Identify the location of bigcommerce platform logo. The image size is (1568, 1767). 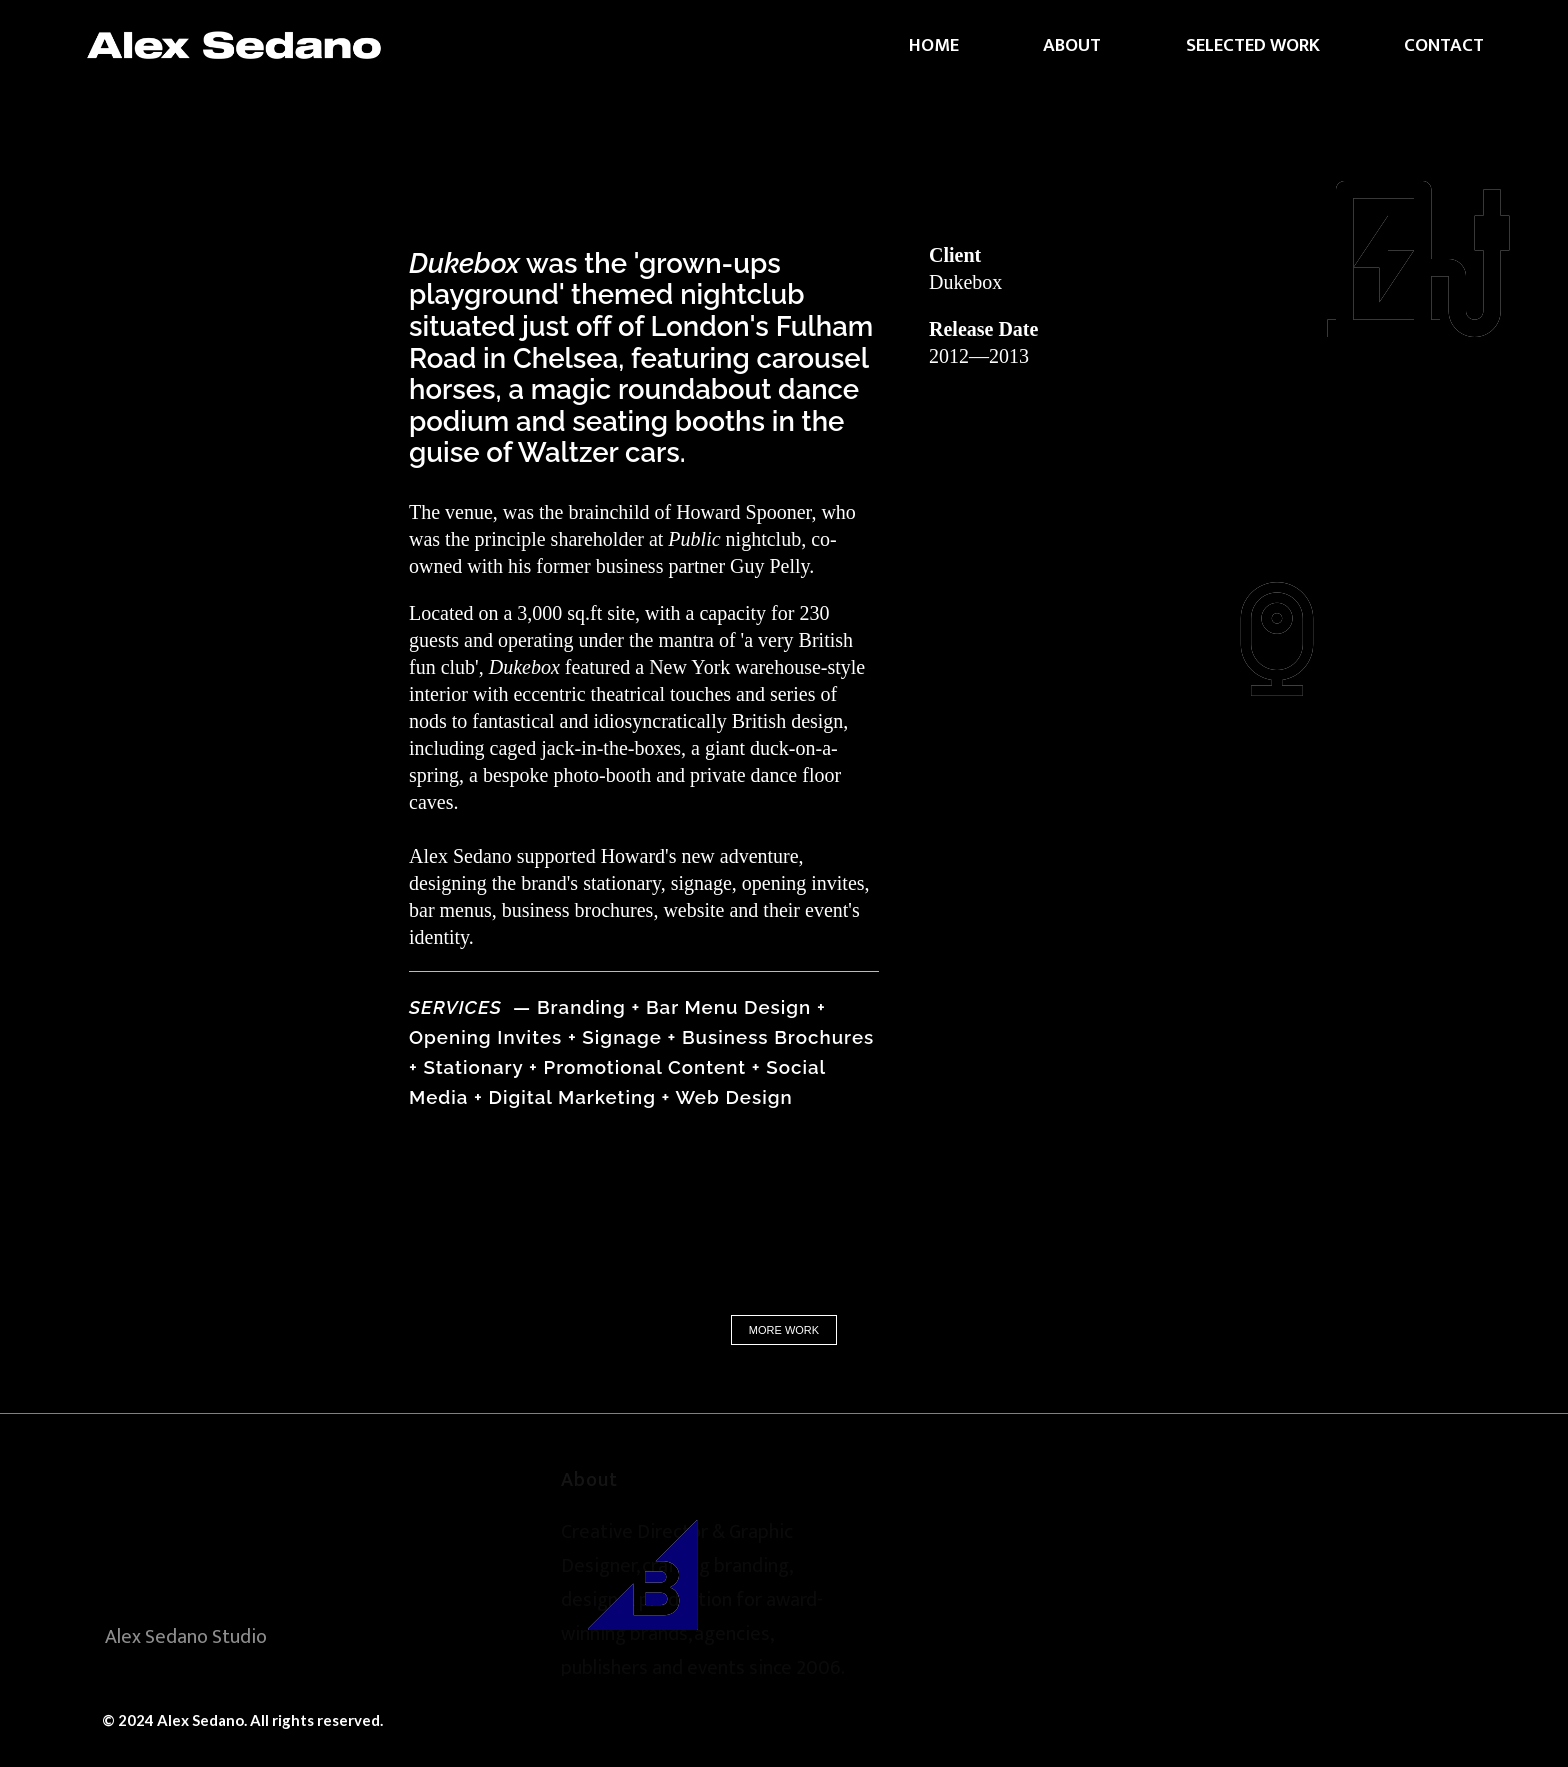
(643, 1575).